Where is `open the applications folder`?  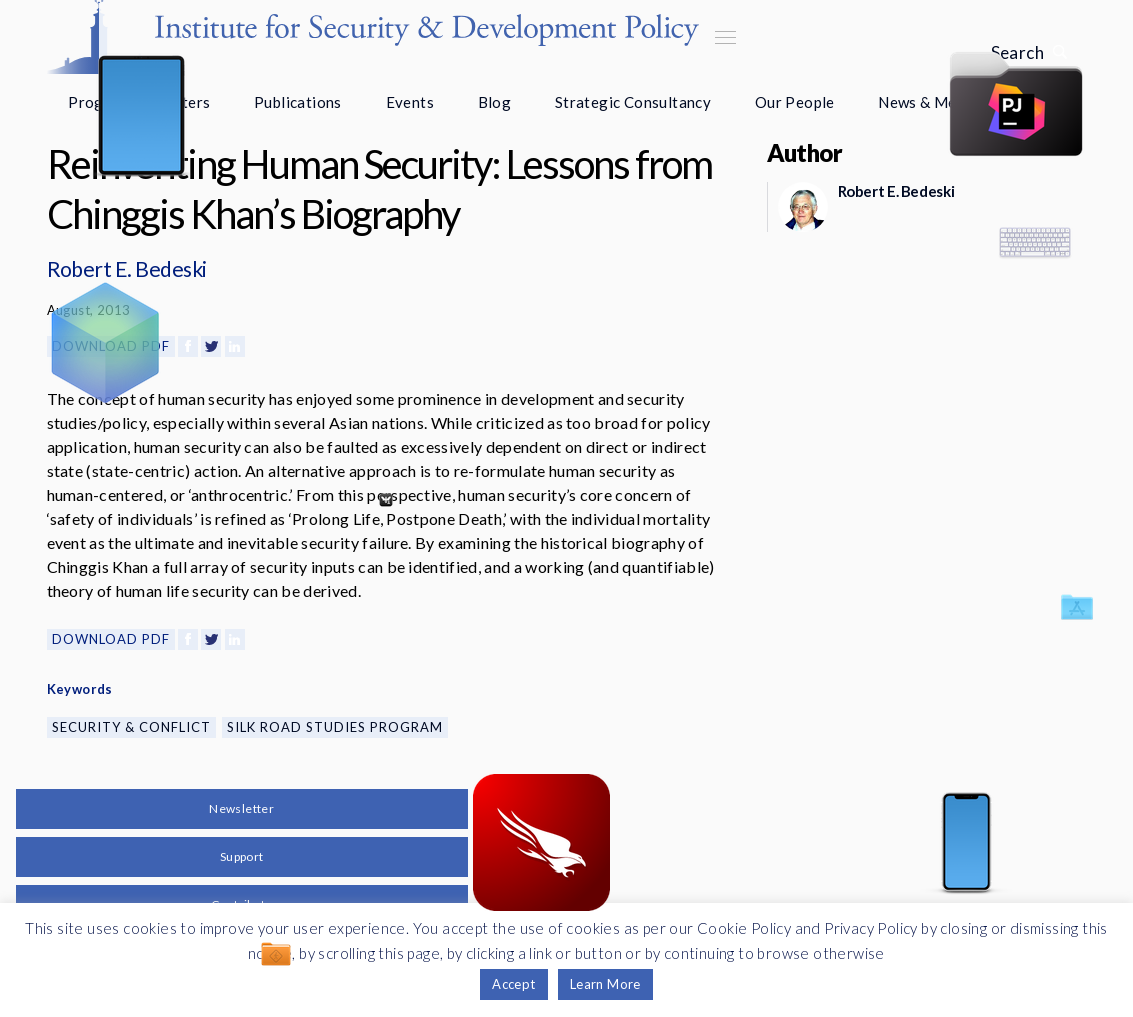
open the applications folder is located at coordinates (1077, 607).